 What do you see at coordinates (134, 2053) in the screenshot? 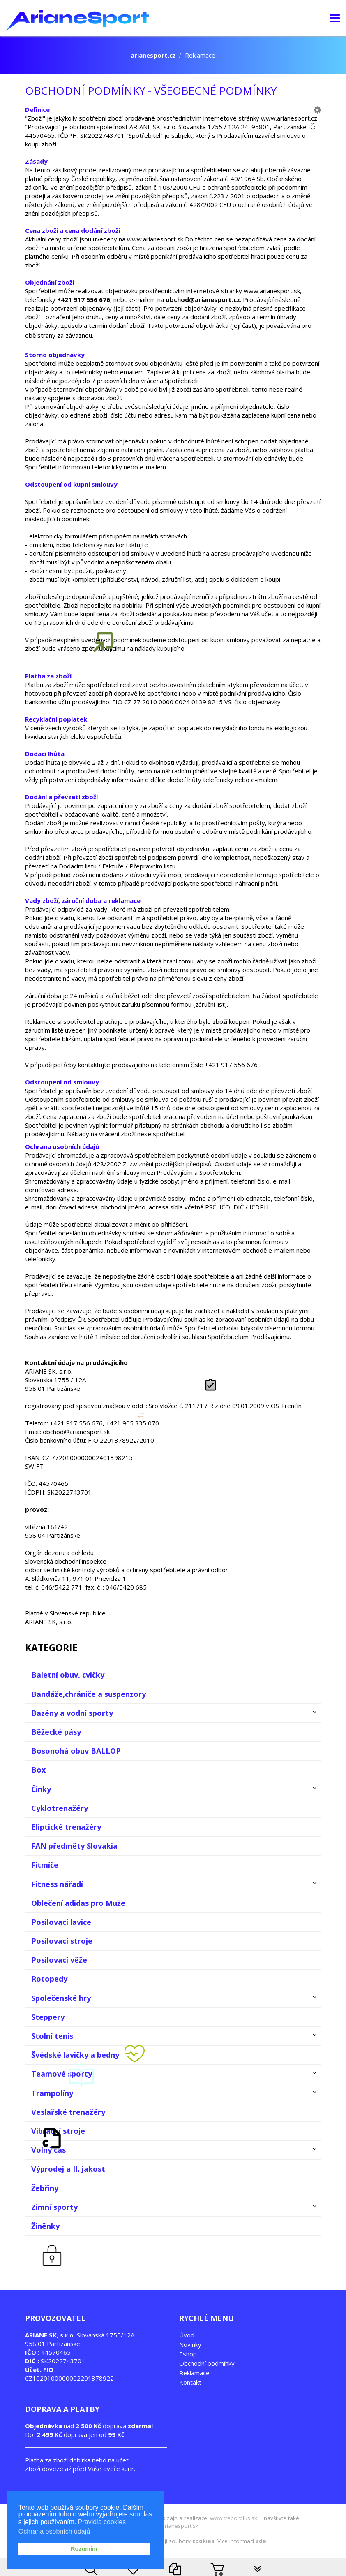
I see `view health or fitness tracking data` at bounding box center [134, 2053].